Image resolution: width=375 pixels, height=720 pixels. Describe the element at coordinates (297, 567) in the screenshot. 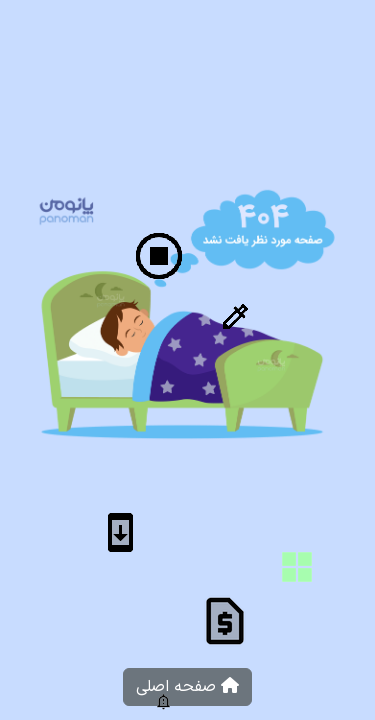

I see `view items in grid layout` at that location.